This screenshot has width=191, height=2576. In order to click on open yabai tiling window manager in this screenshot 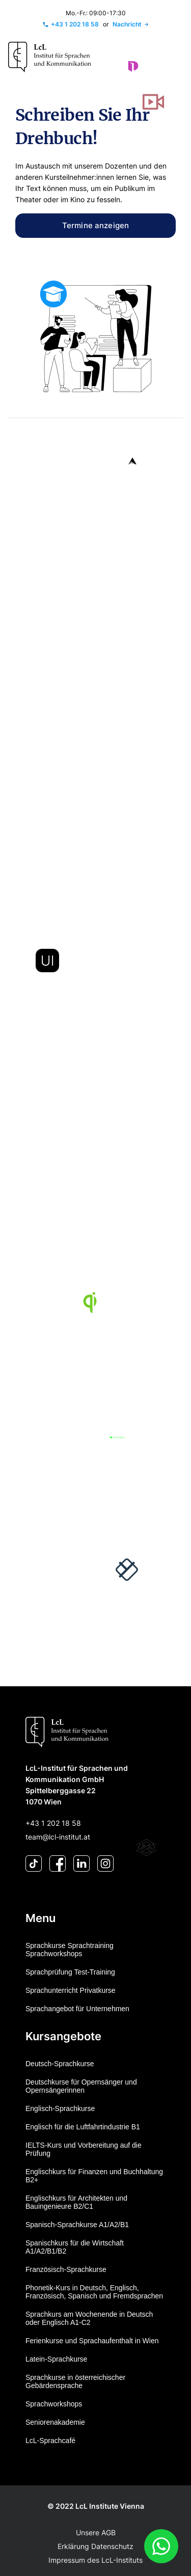, I will do `click(127, 1570)`.